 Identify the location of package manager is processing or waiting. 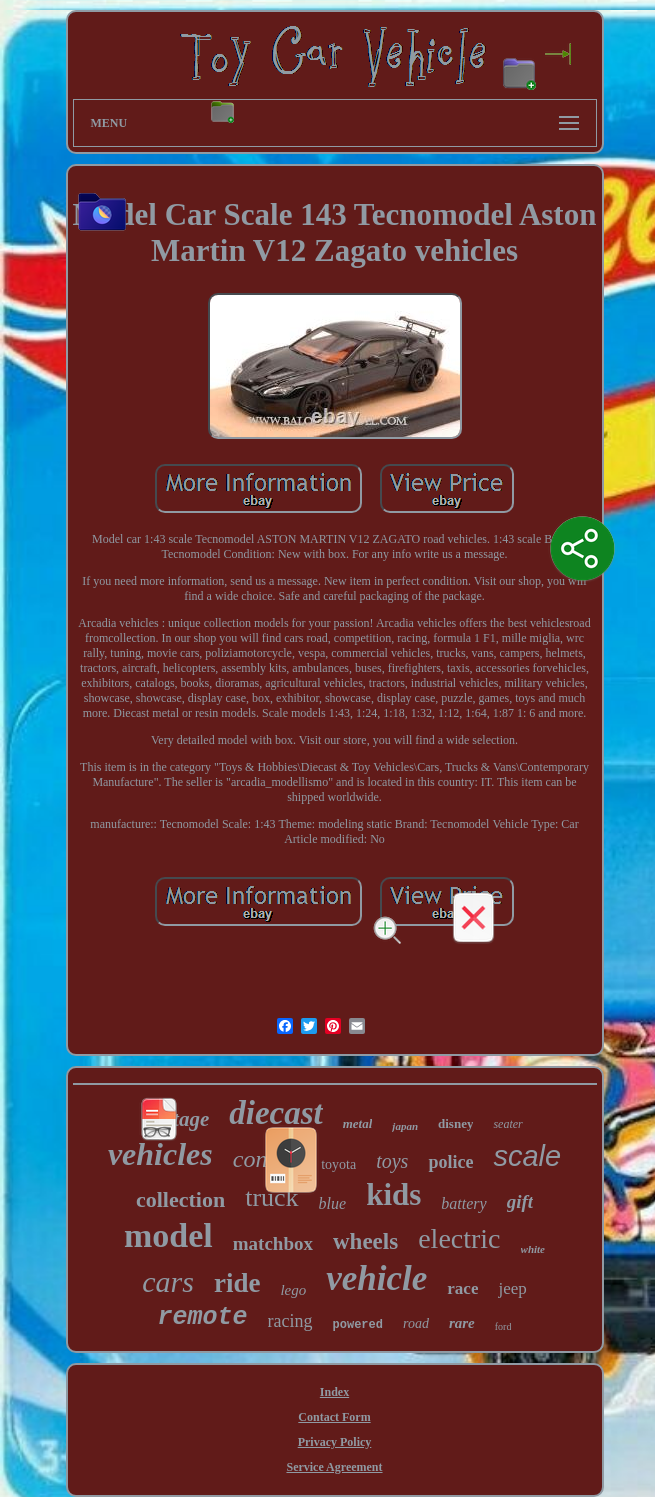
(291, 1160).